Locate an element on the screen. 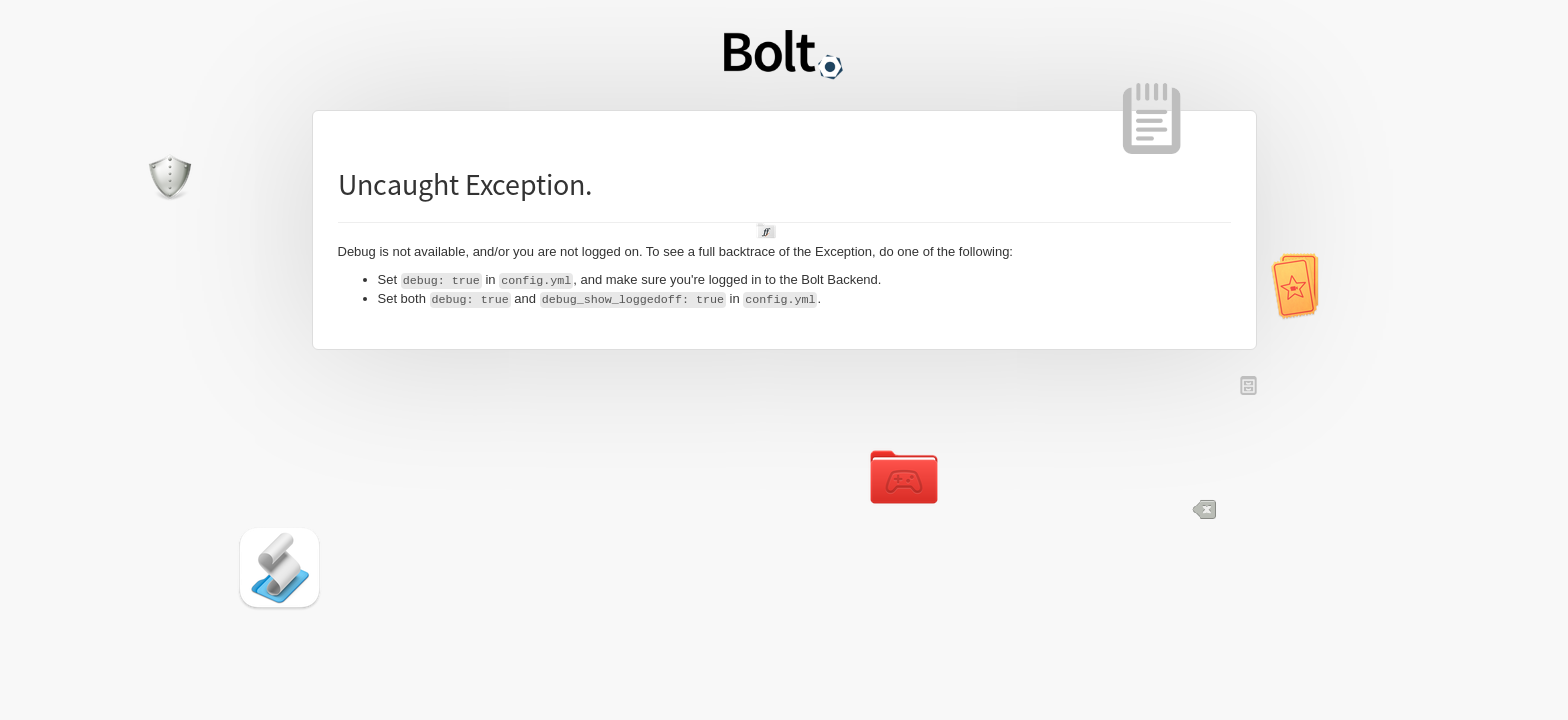 The image size is (1568, 720). access iMovie theater or shared projects is located at coordinates (1297, 286).